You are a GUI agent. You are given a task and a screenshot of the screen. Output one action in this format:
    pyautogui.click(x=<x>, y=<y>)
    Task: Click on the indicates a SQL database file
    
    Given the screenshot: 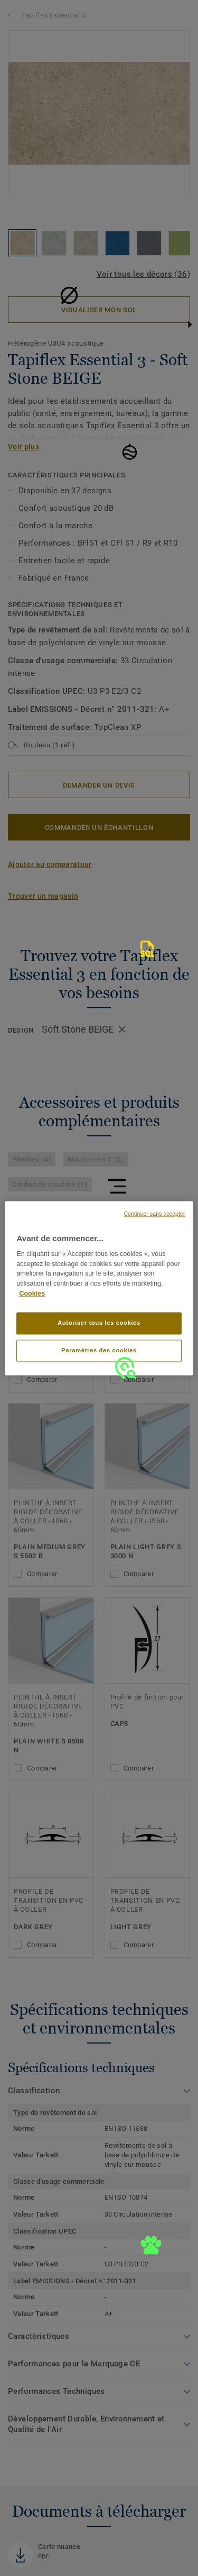 What is the action you would take?
    pyautogui.click(x=147, y=948)
    